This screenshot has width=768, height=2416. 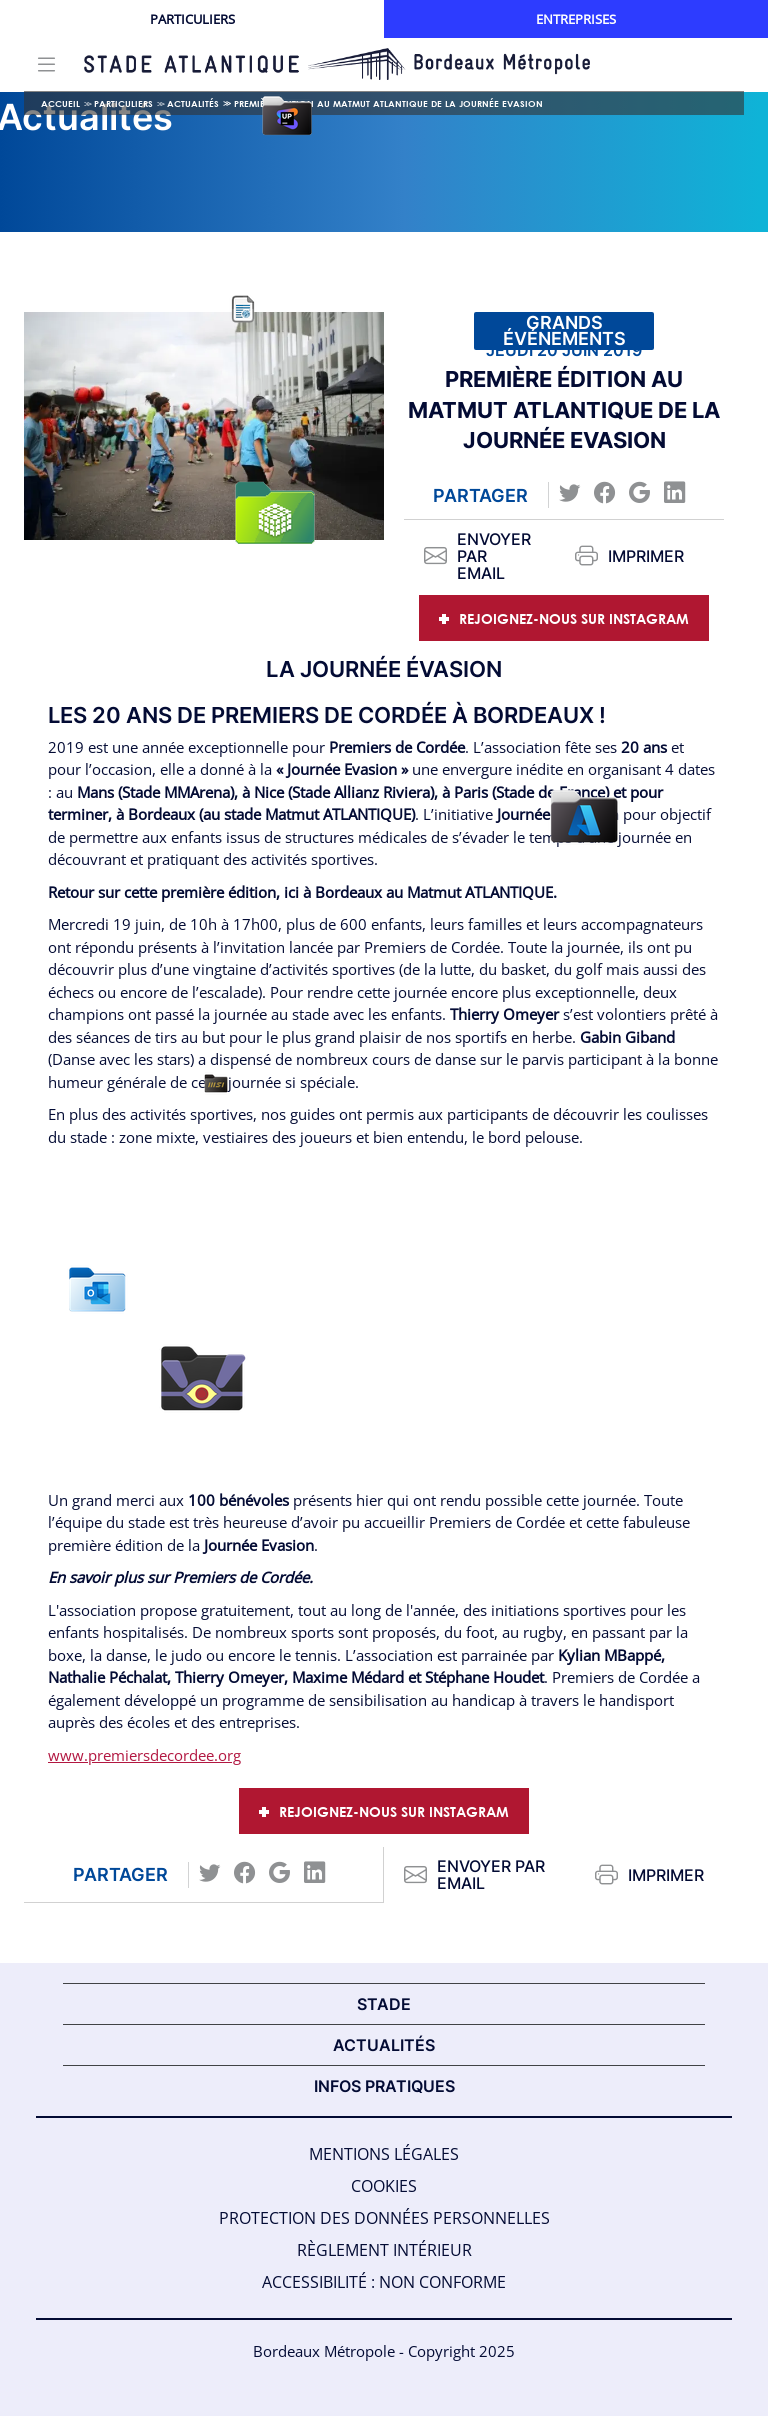 I want to click on open jetbrains upsource project folder, so click(x=287, y=117).